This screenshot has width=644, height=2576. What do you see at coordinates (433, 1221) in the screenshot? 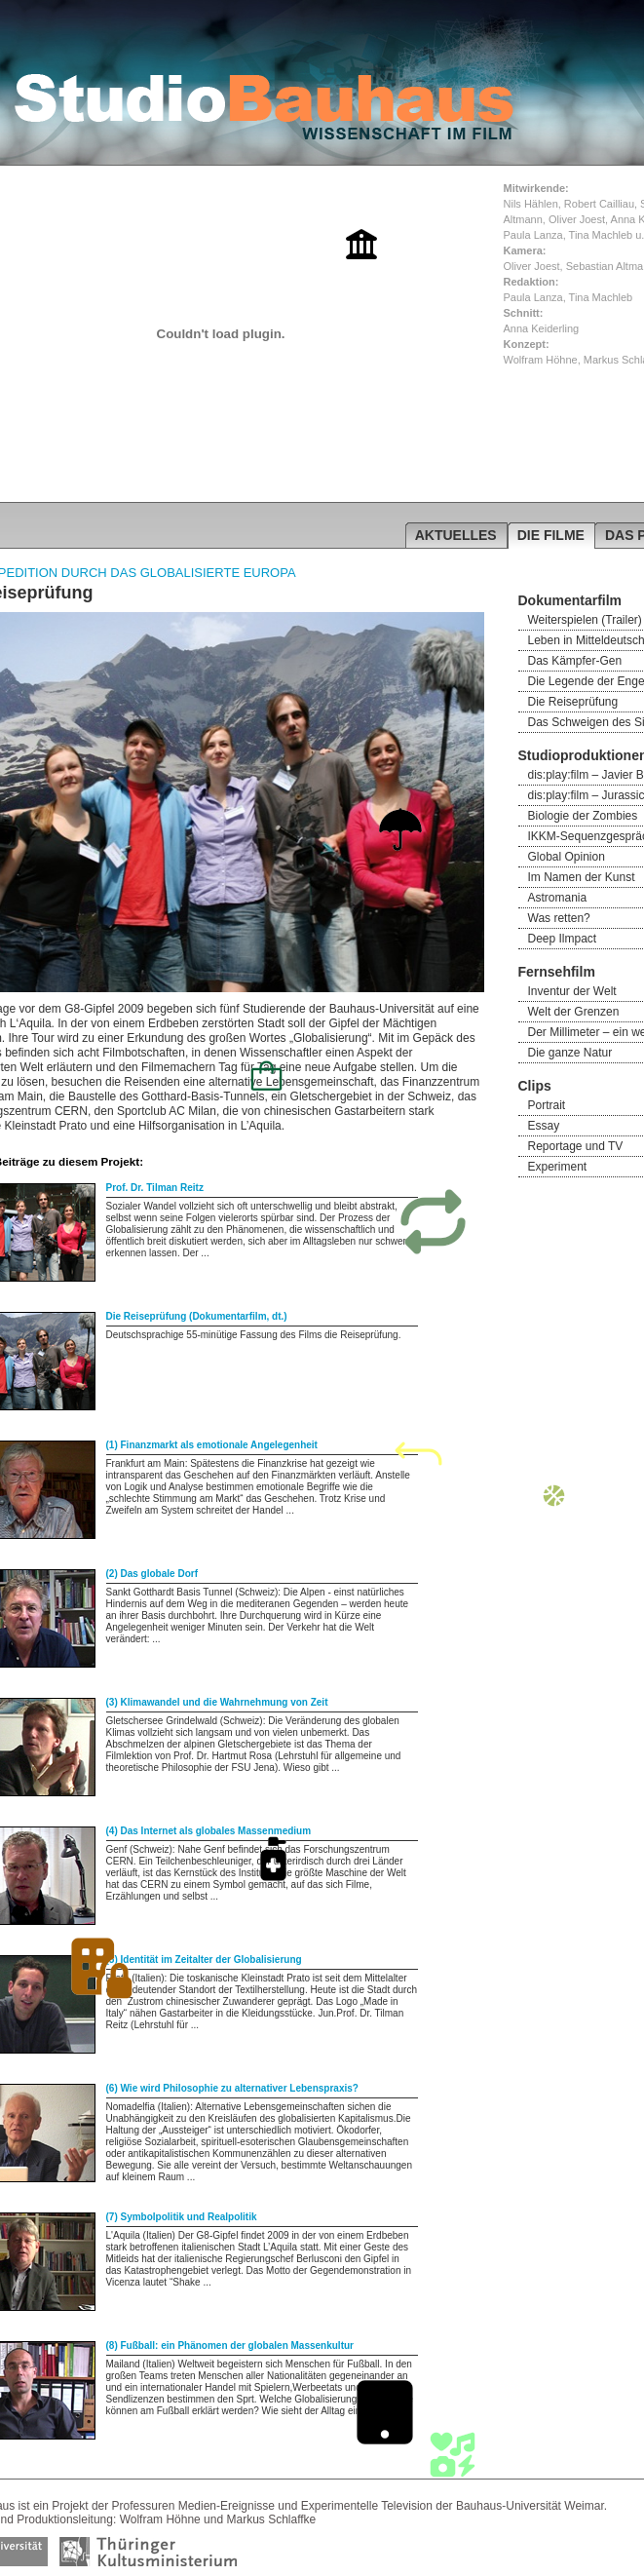
I see `enable repeat mode for media playback` at bounding box center [433, 1221].